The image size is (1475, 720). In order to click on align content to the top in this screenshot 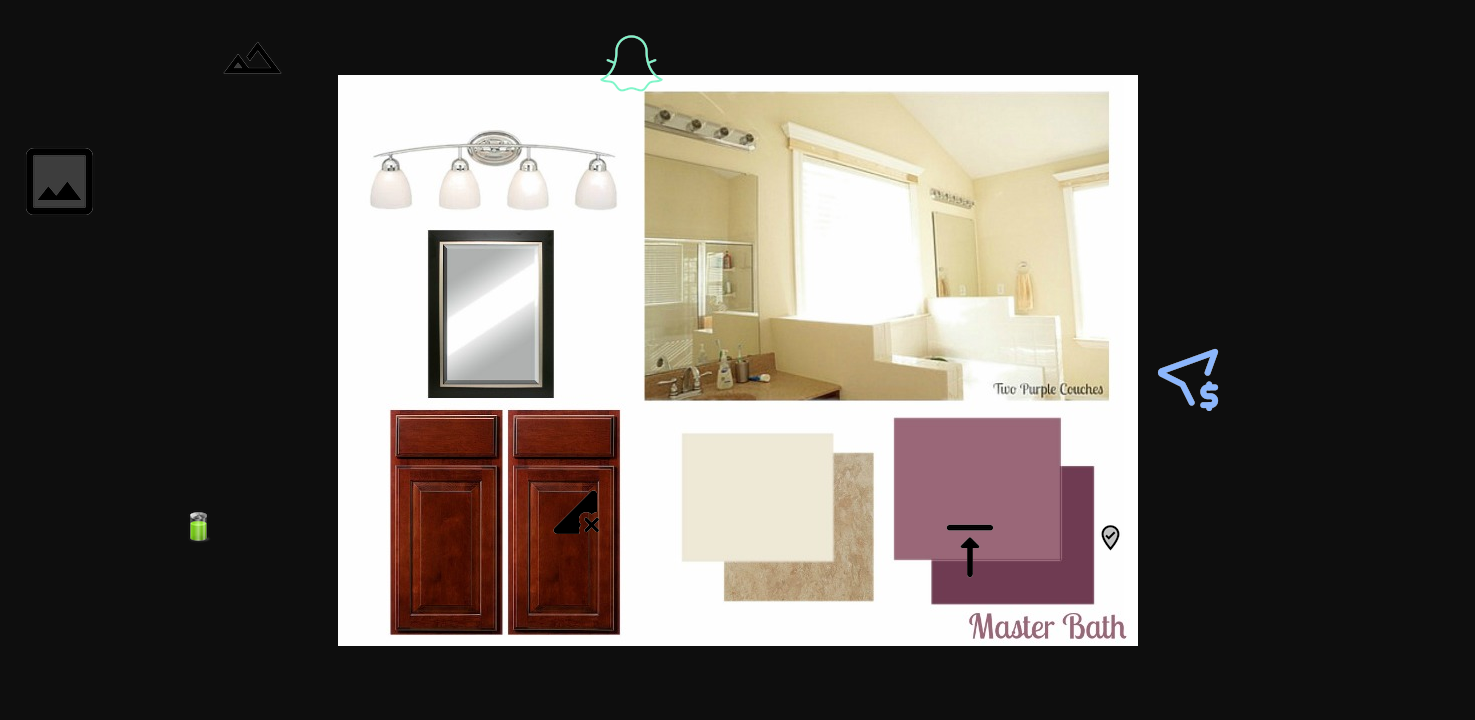, I will do `click(970, 551)`.